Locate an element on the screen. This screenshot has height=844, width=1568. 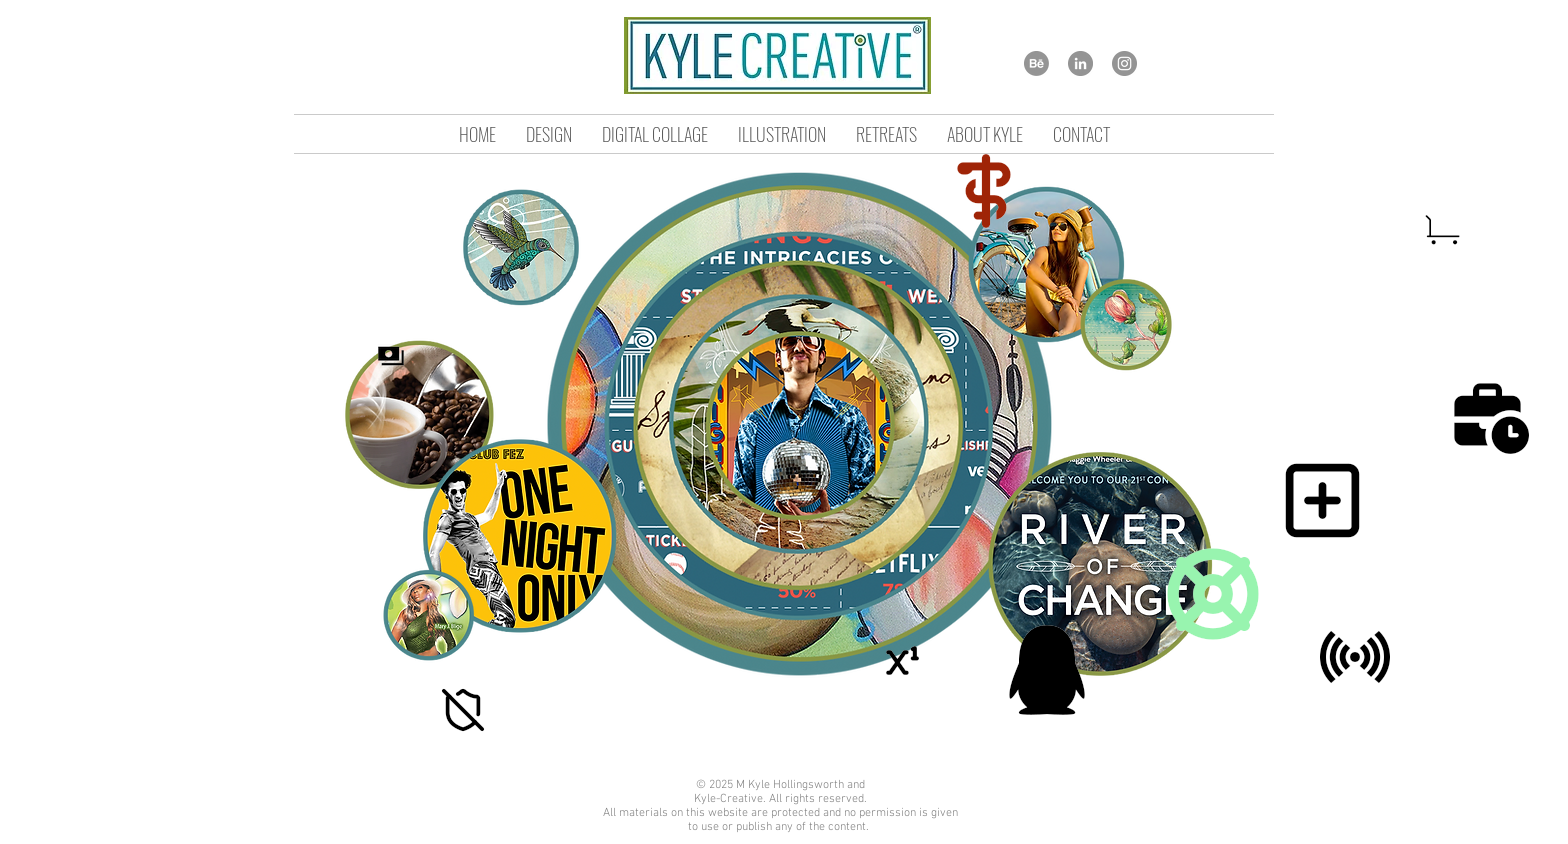
view shopping cart is located at coordinates (1442, 228).